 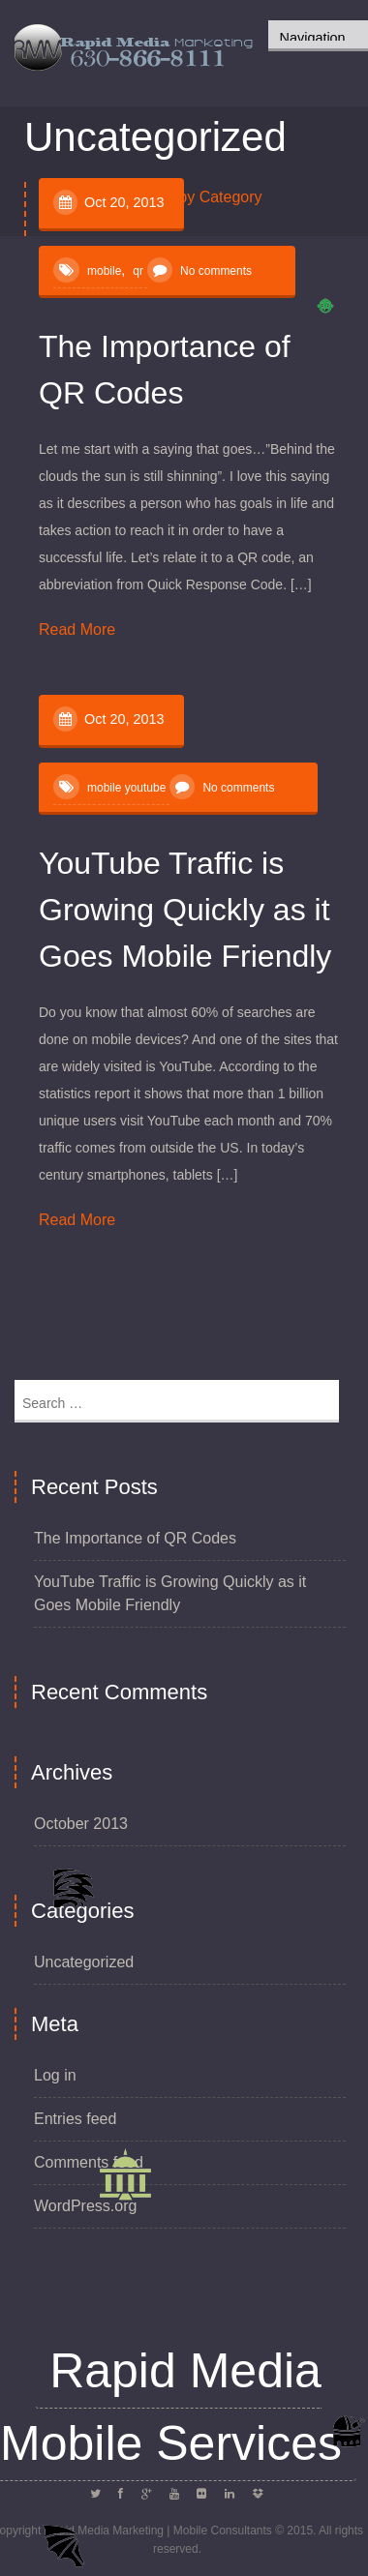 What do you see at coordinates (125, 2173) in the screenshot?
I see `access government or civic services` at bounding box center [125, 2173].